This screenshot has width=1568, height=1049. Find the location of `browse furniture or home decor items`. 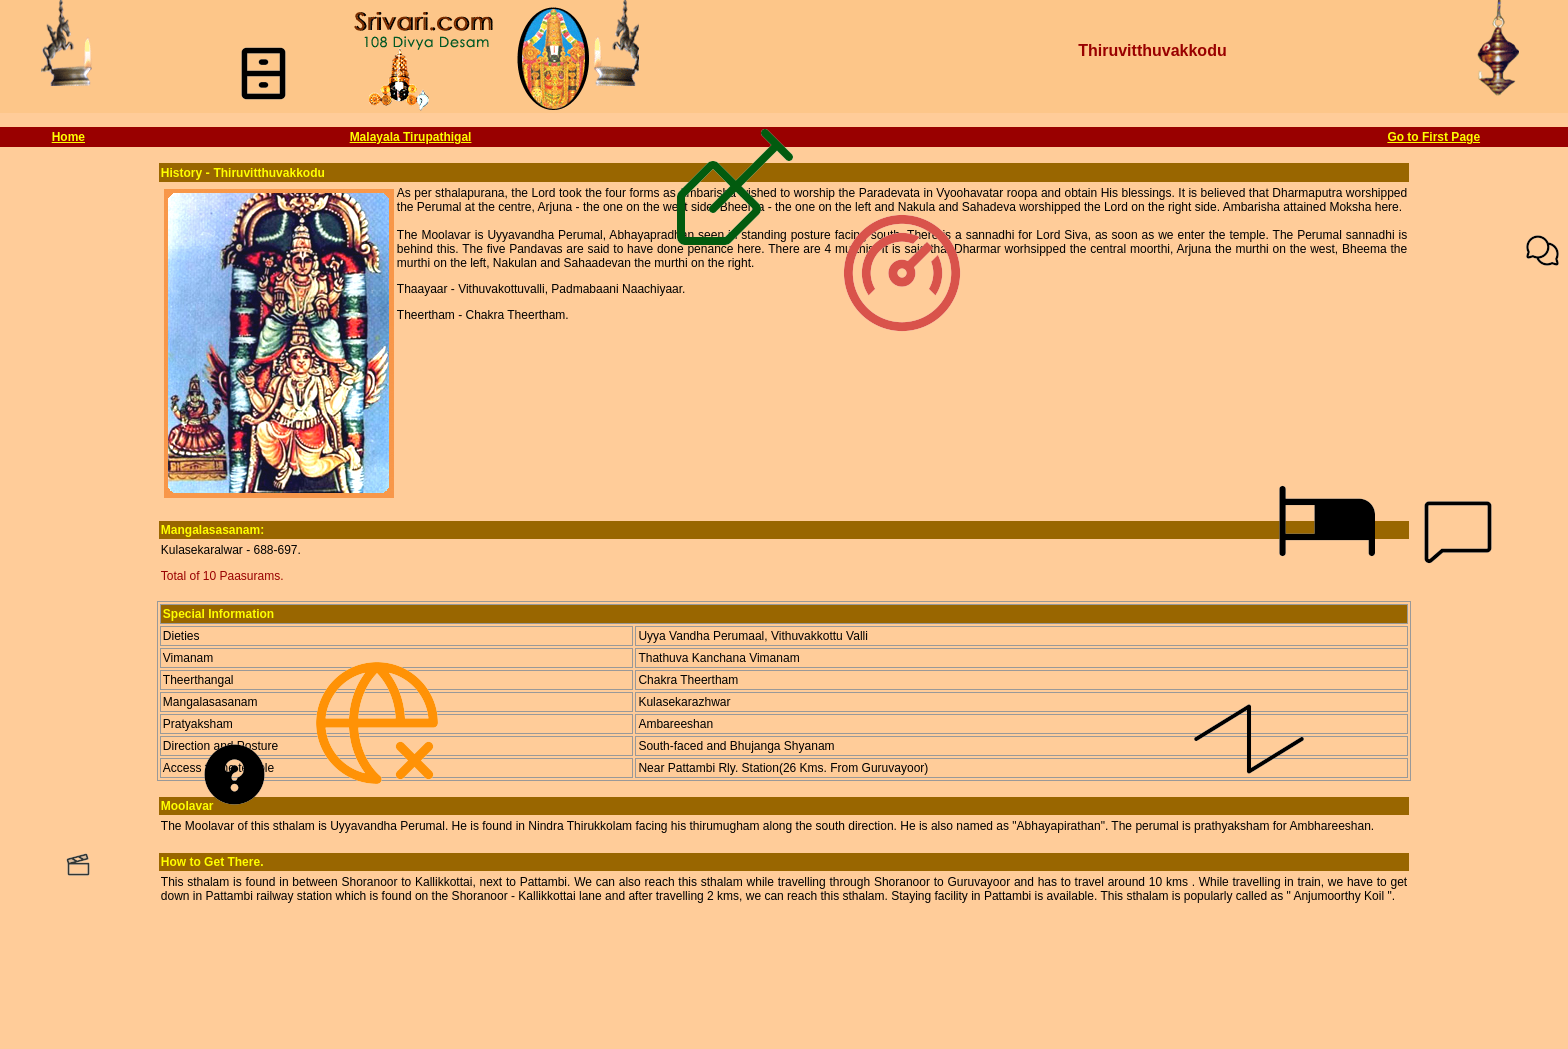

browse furniture or home decor items is located at coordinates (263, 73).